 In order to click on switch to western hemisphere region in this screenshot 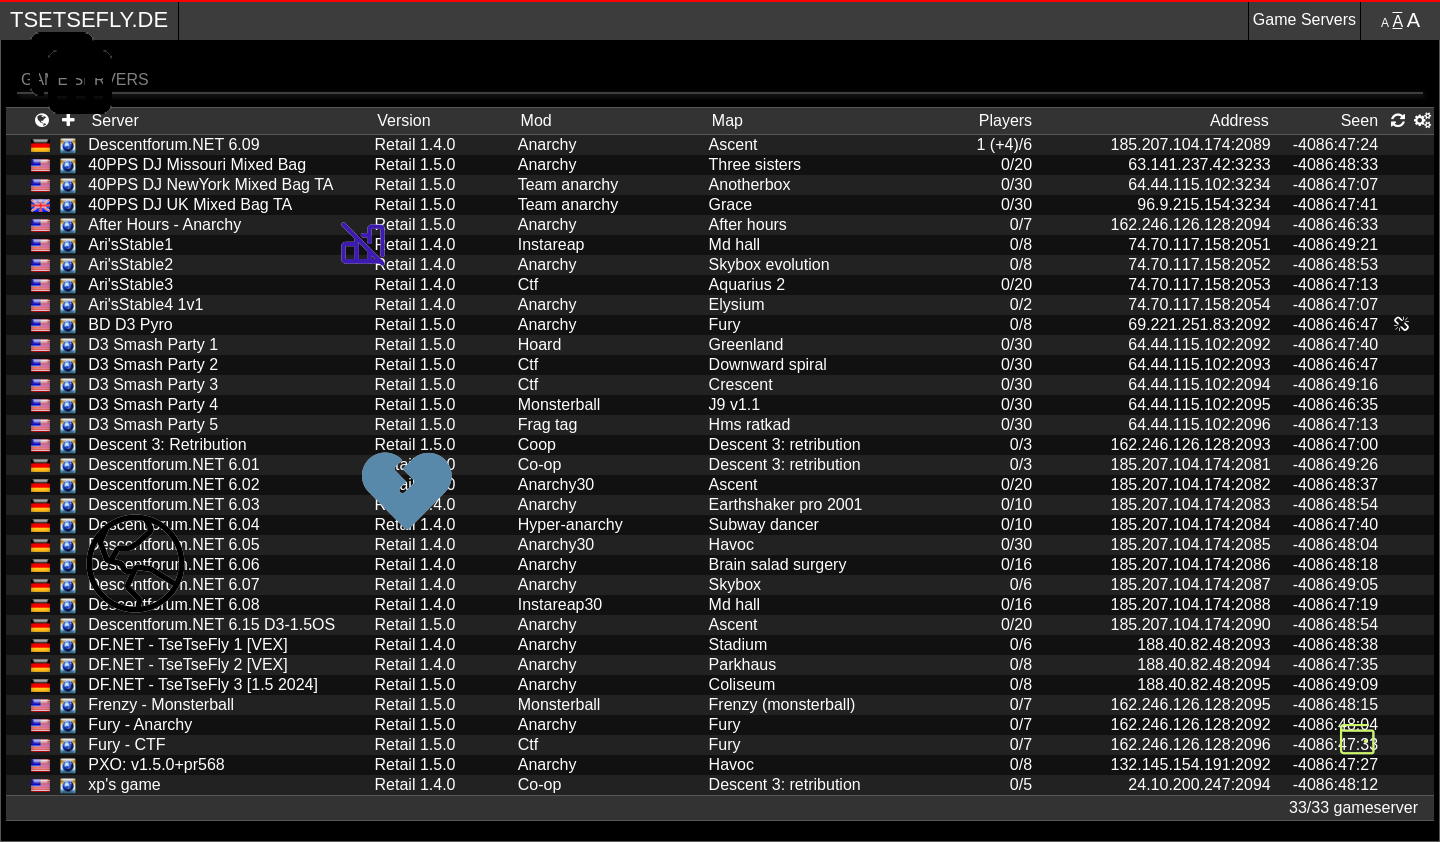, I will do `click(135, 563)`.